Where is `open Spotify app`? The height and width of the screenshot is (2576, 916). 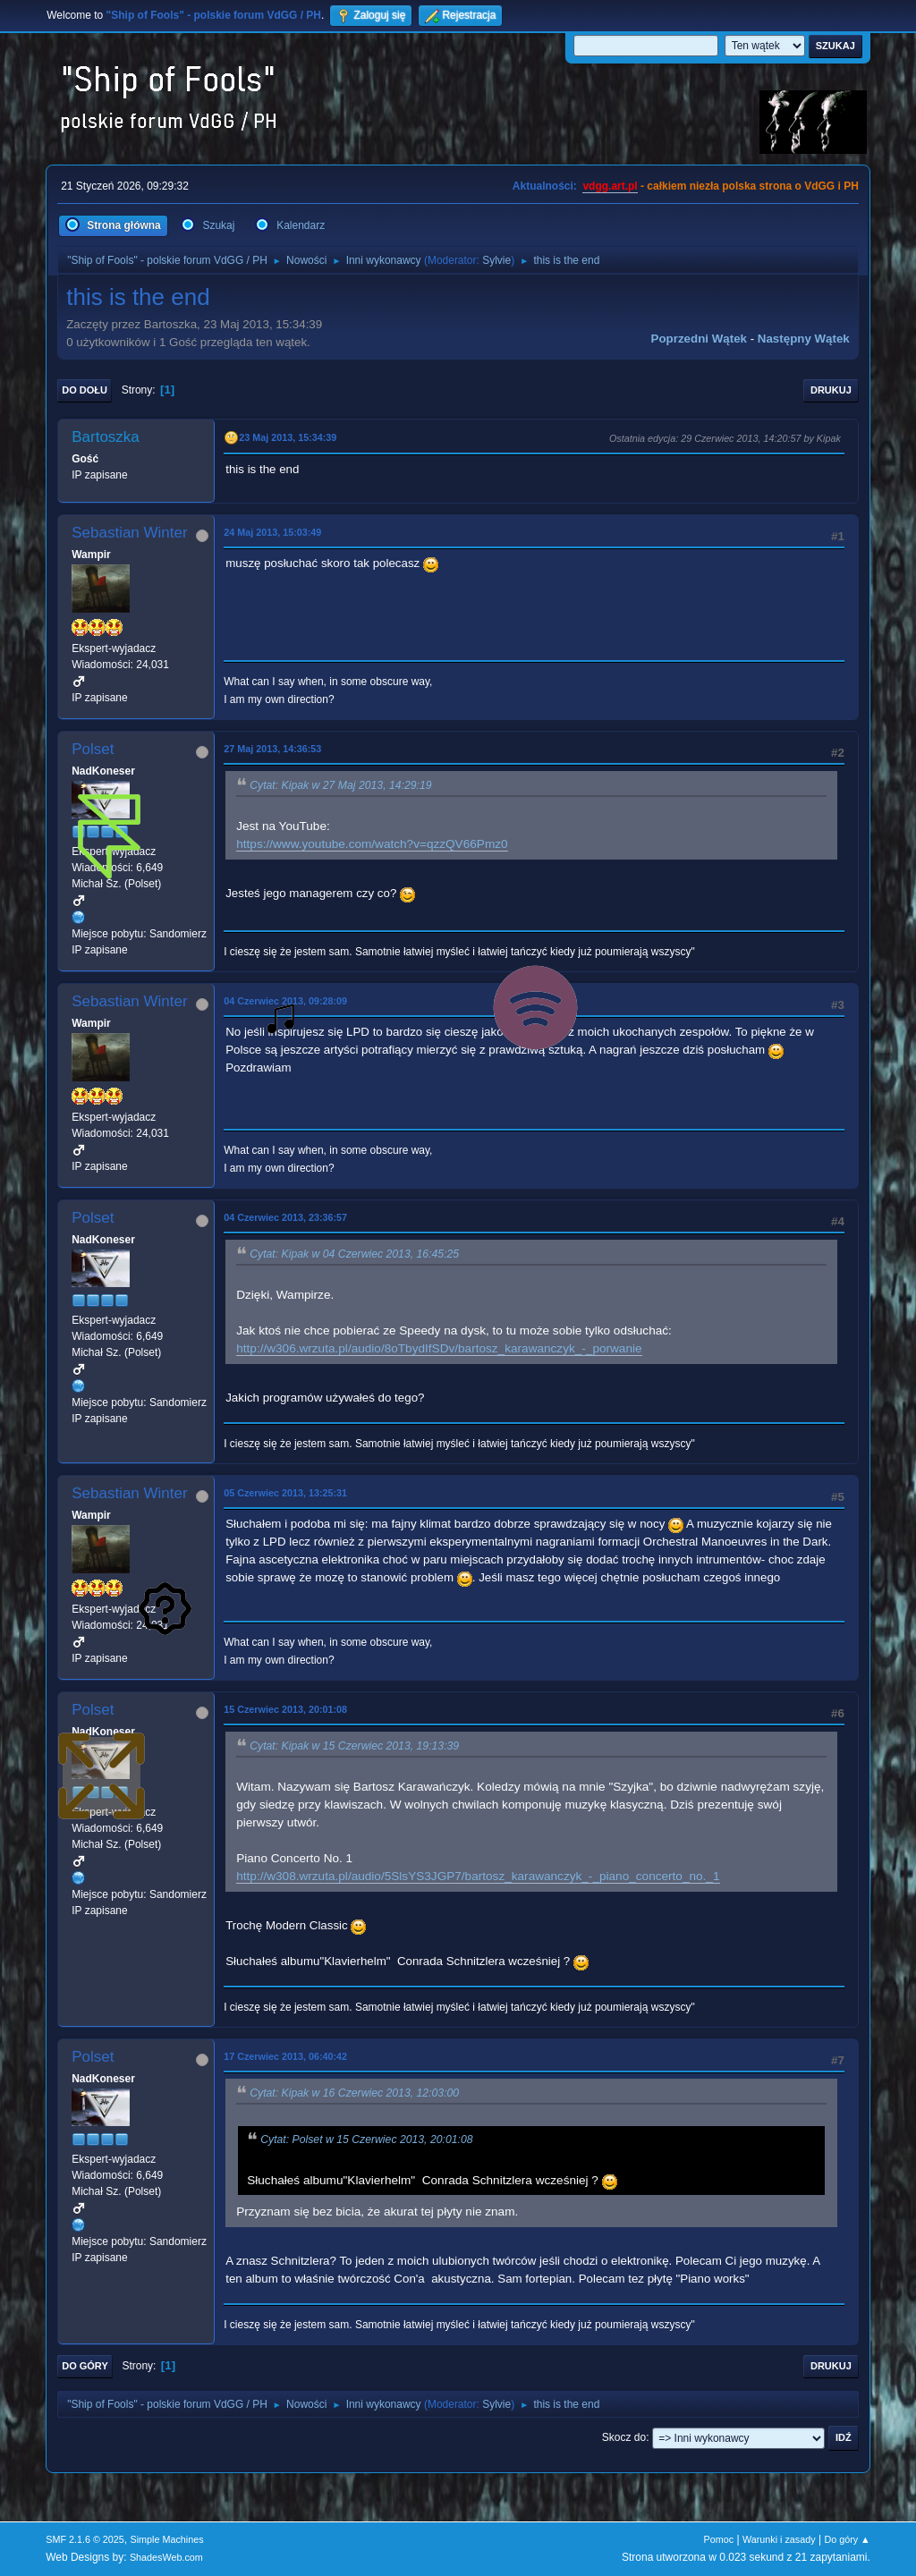
open Spotify app is located at coordinates (535, 1007).